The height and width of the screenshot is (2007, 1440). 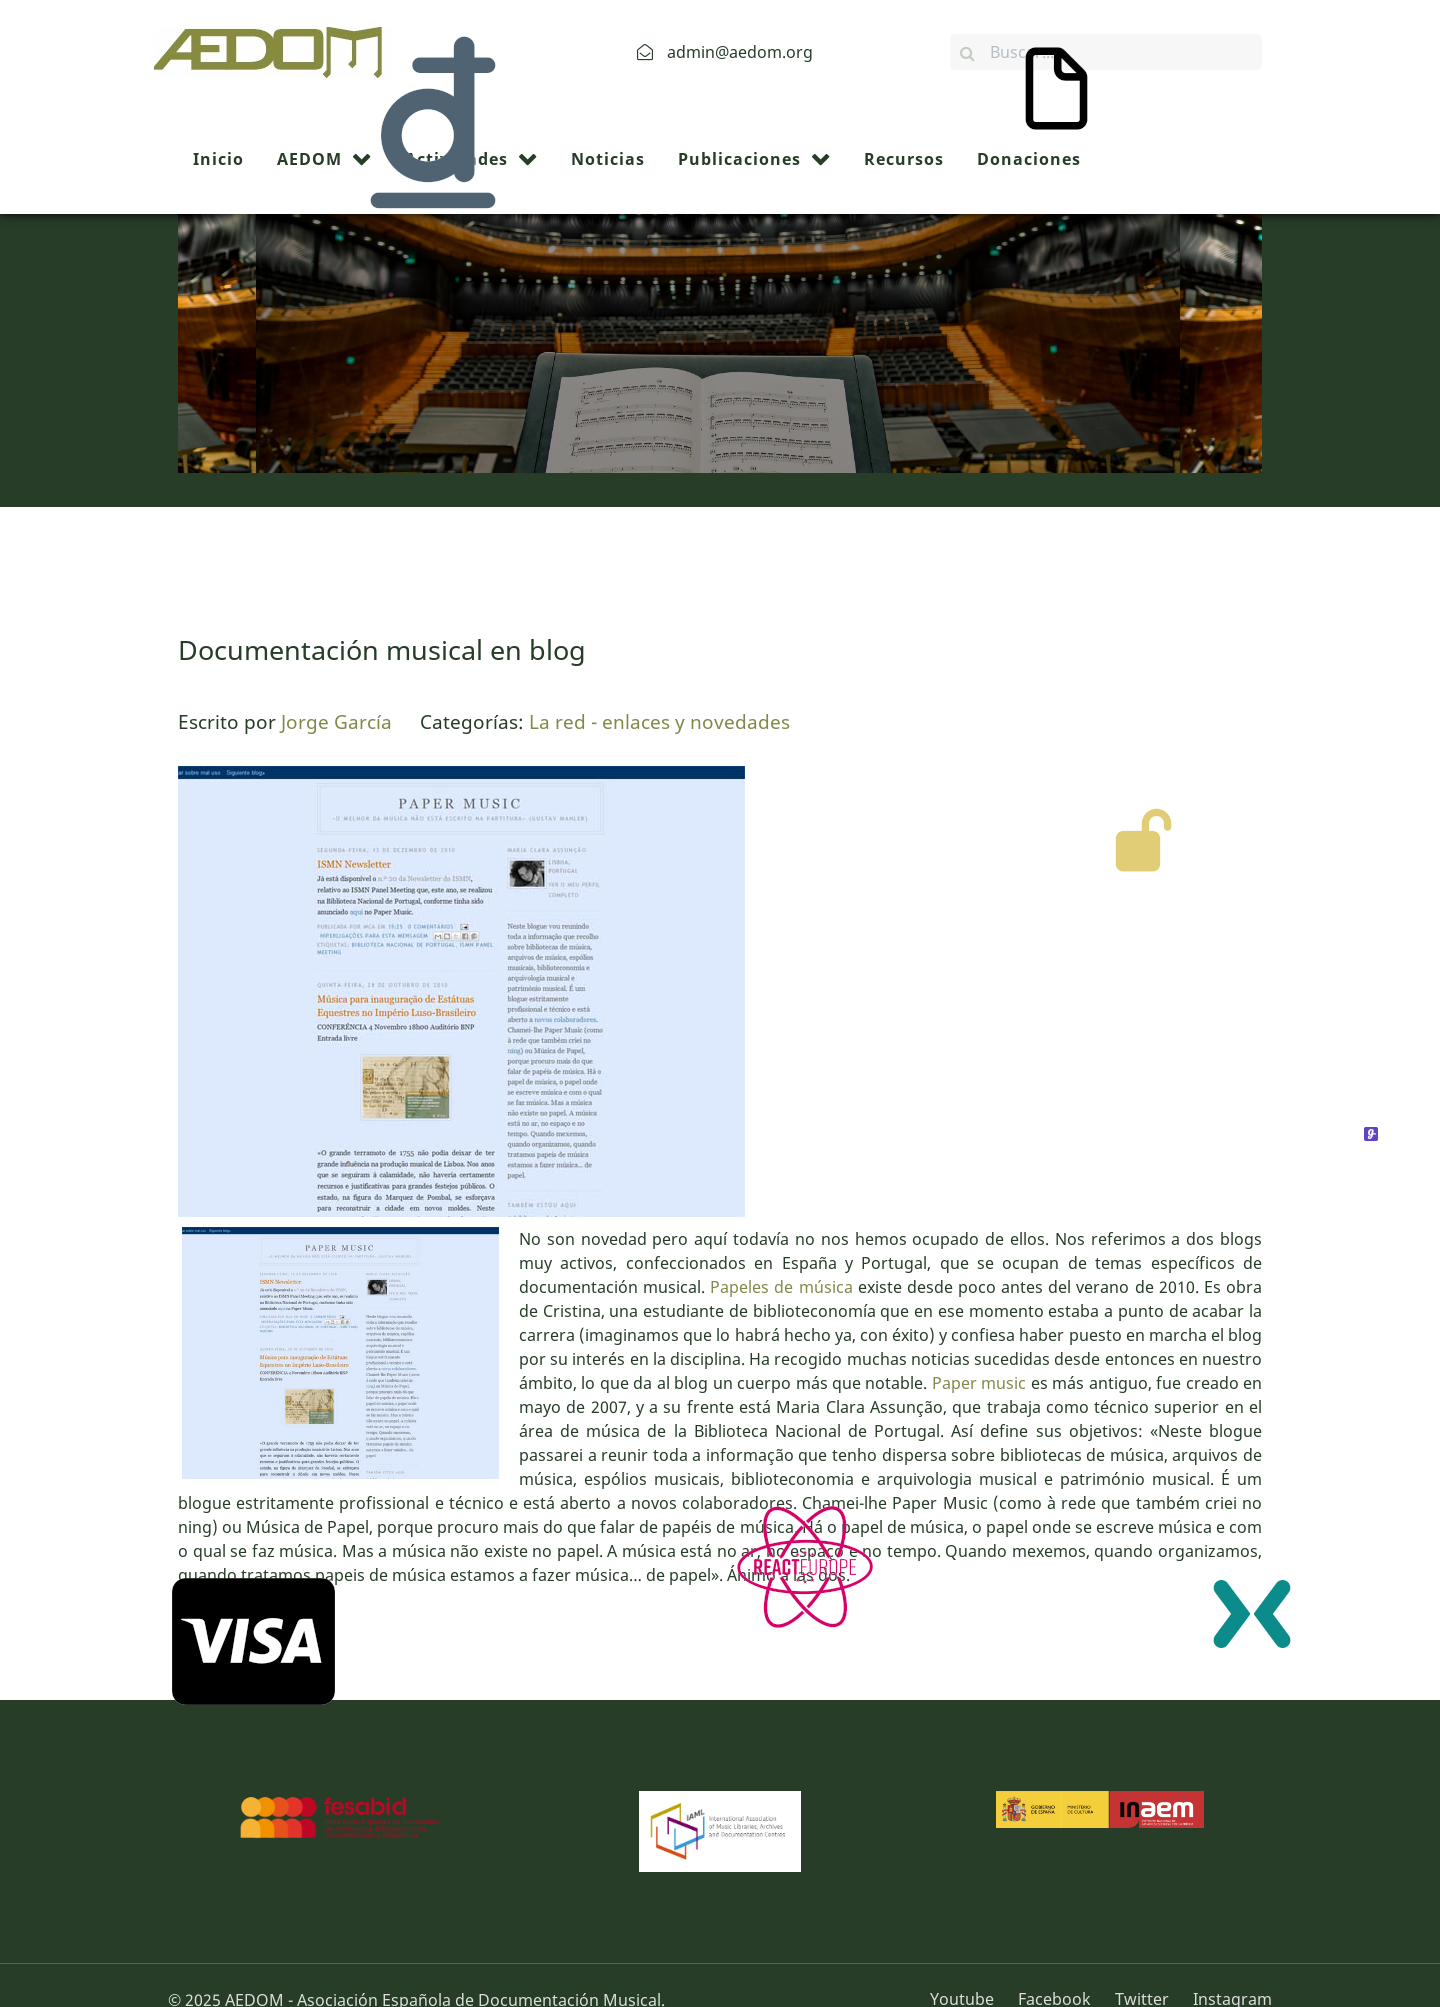 I want to click on indicates Vietnamese dong currency, so click(x=433, y=125).